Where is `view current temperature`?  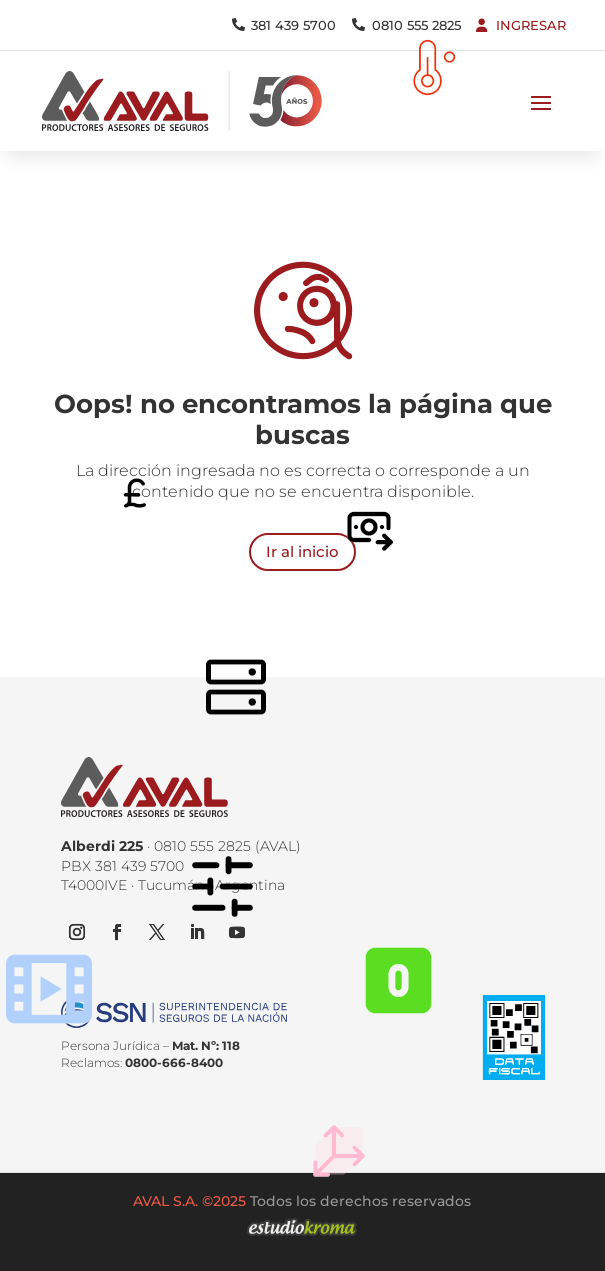
view current temperature is located at coordinates (429, 67).